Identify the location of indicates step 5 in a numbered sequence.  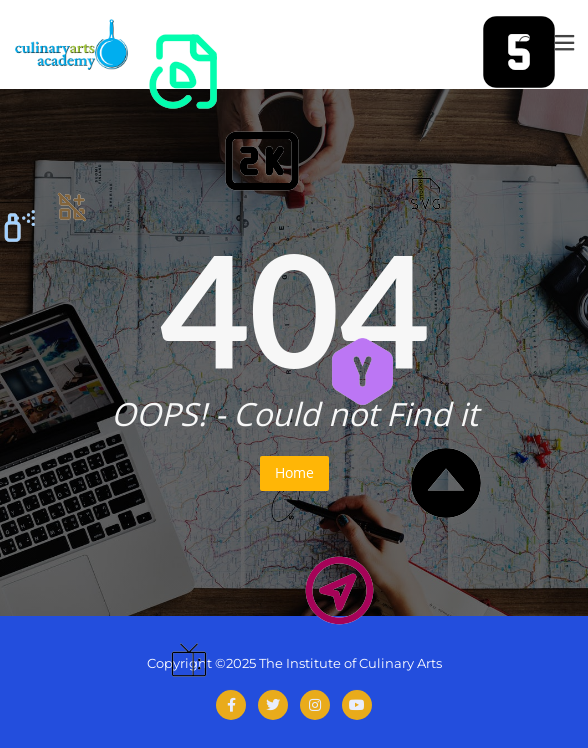
(519, 52).